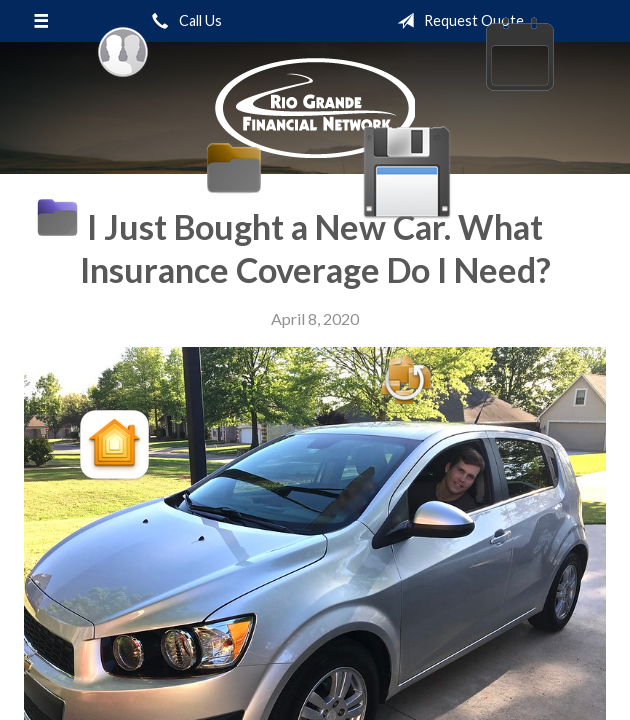 This screenshot has height=720, width=630. What do you see at coordinates (405, 376) in the screenshot?
I see `check for available software updates` at bounding box center [405, 376].